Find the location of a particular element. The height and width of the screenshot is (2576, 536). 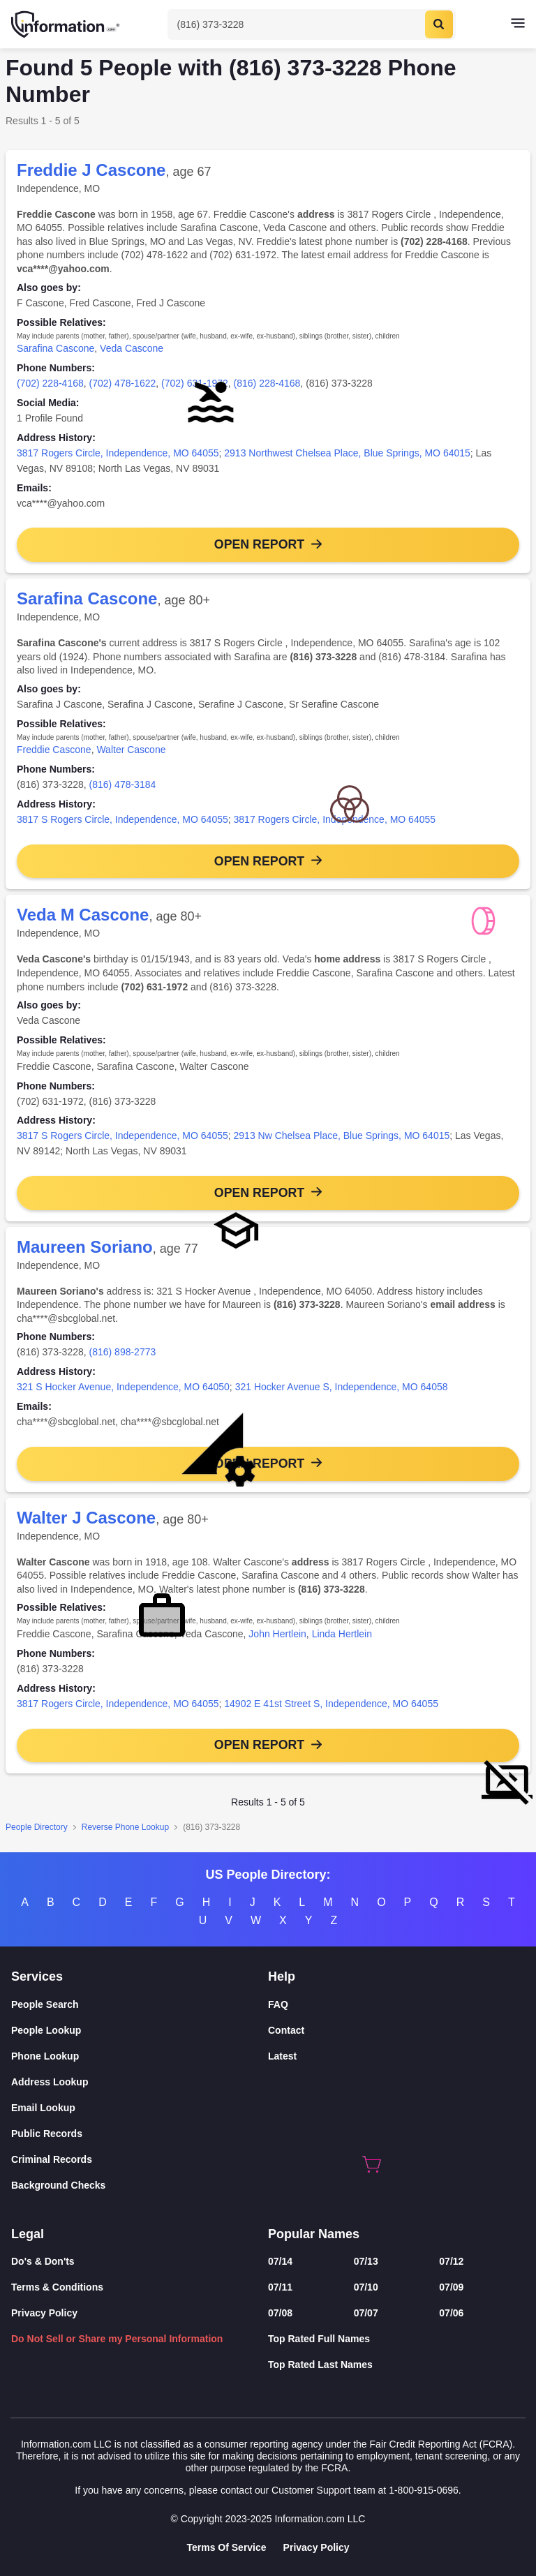

view overlapping data or shared elements is located at coordinates (350, 805).